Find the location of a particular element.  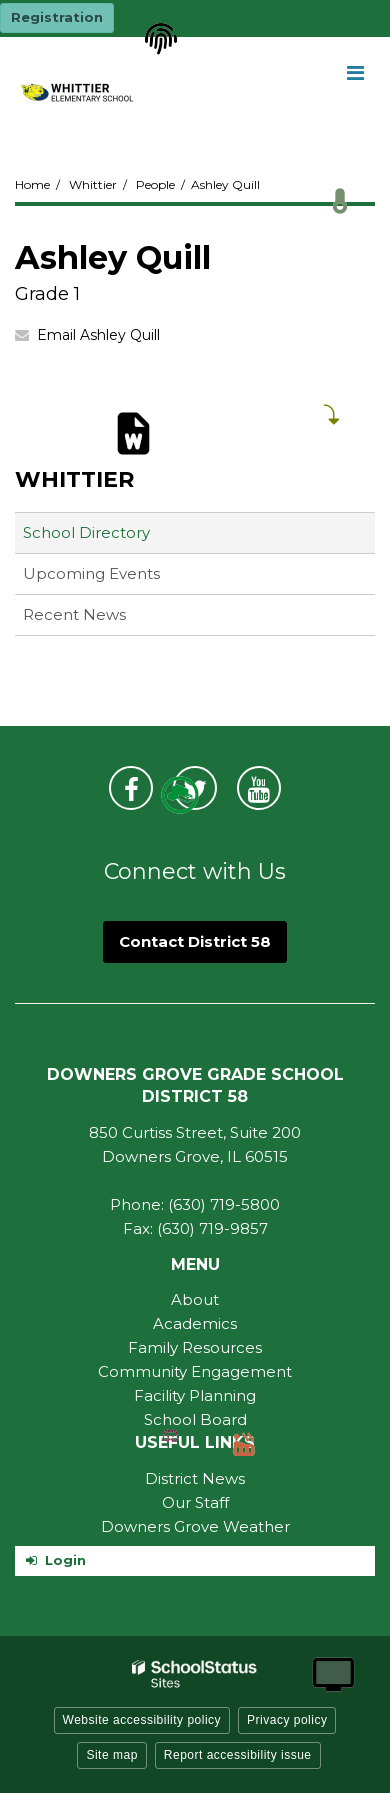

open Discord is located at coordinates (170, 1435).